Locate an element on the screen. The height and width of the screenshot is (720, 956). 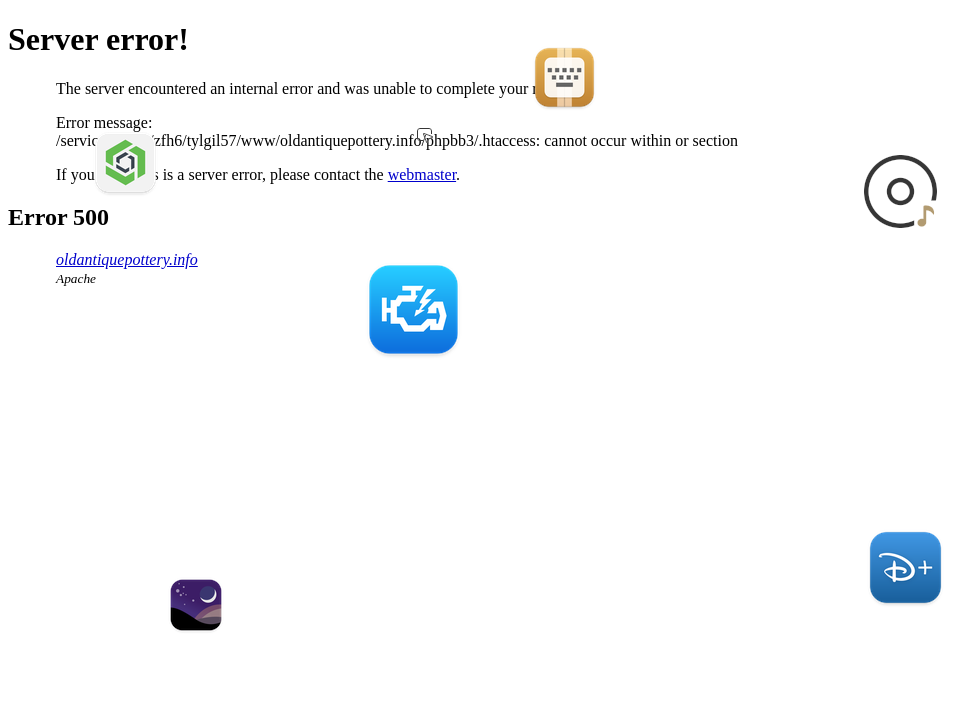
audio CD or music disc is located at coordinates (900, 191).